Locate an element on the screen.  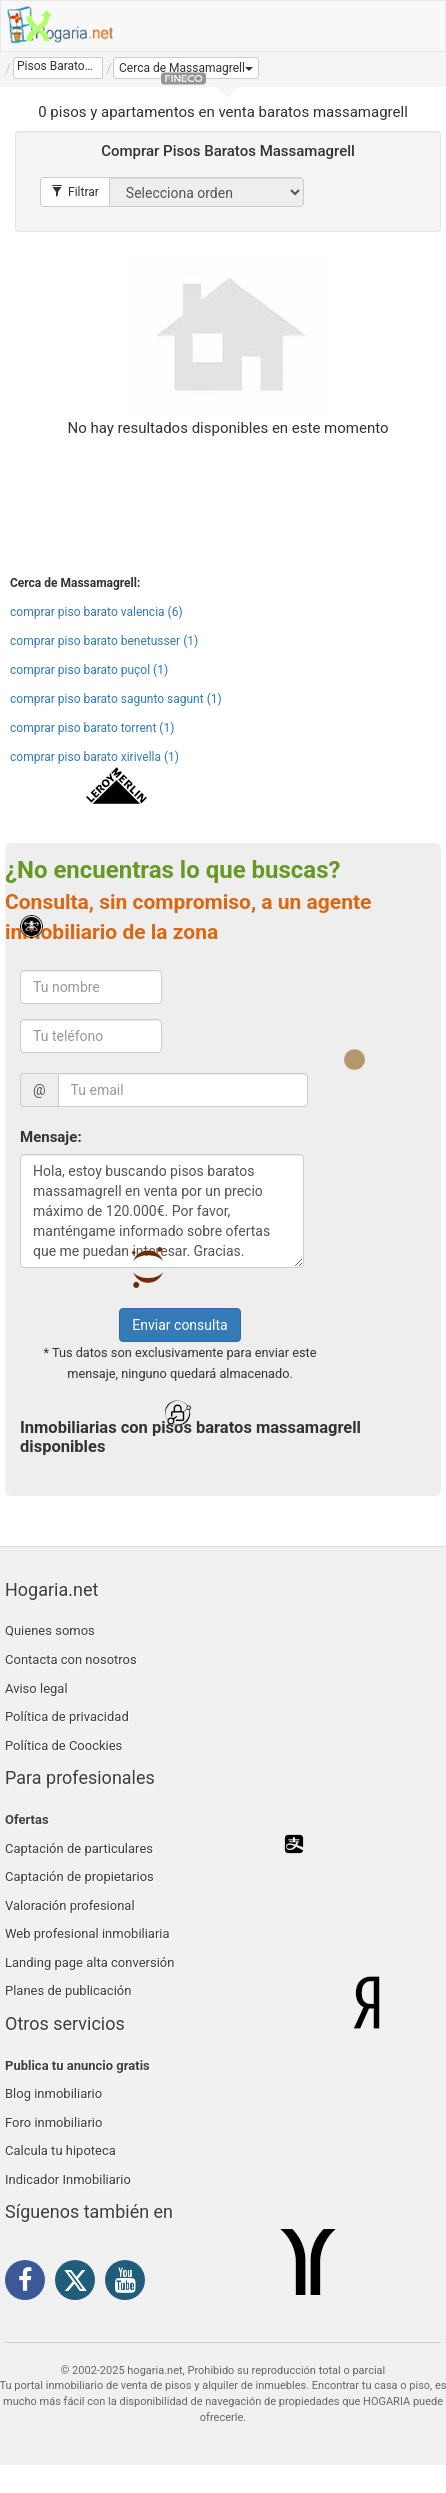
HiveMQ brand logo is located at coordinates (31, 926).